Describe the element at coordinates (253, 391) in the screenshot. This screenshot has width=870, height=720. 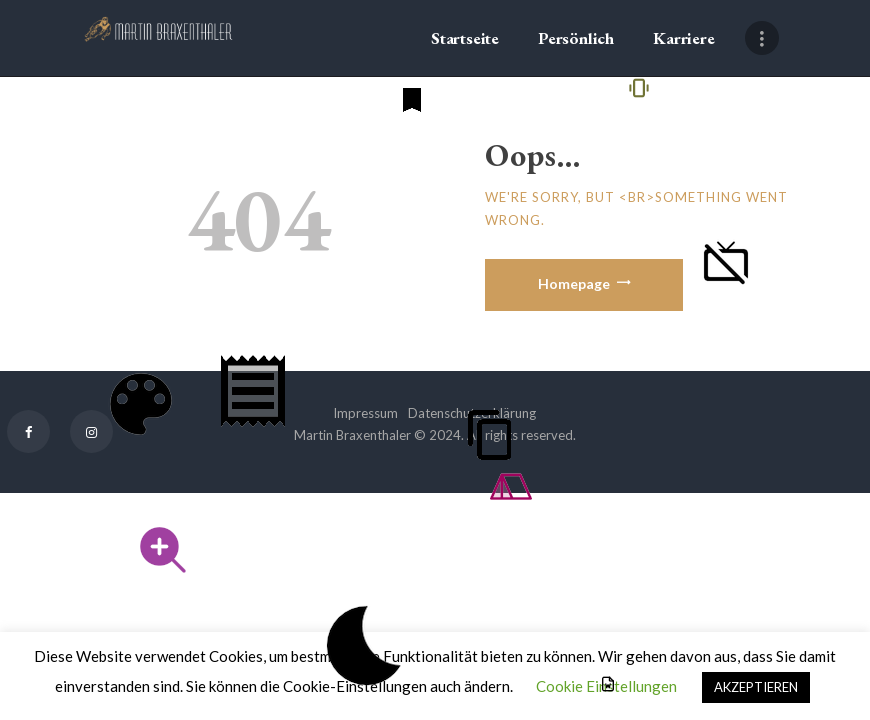
I see `view purchase receipt or transaction history` at that location.